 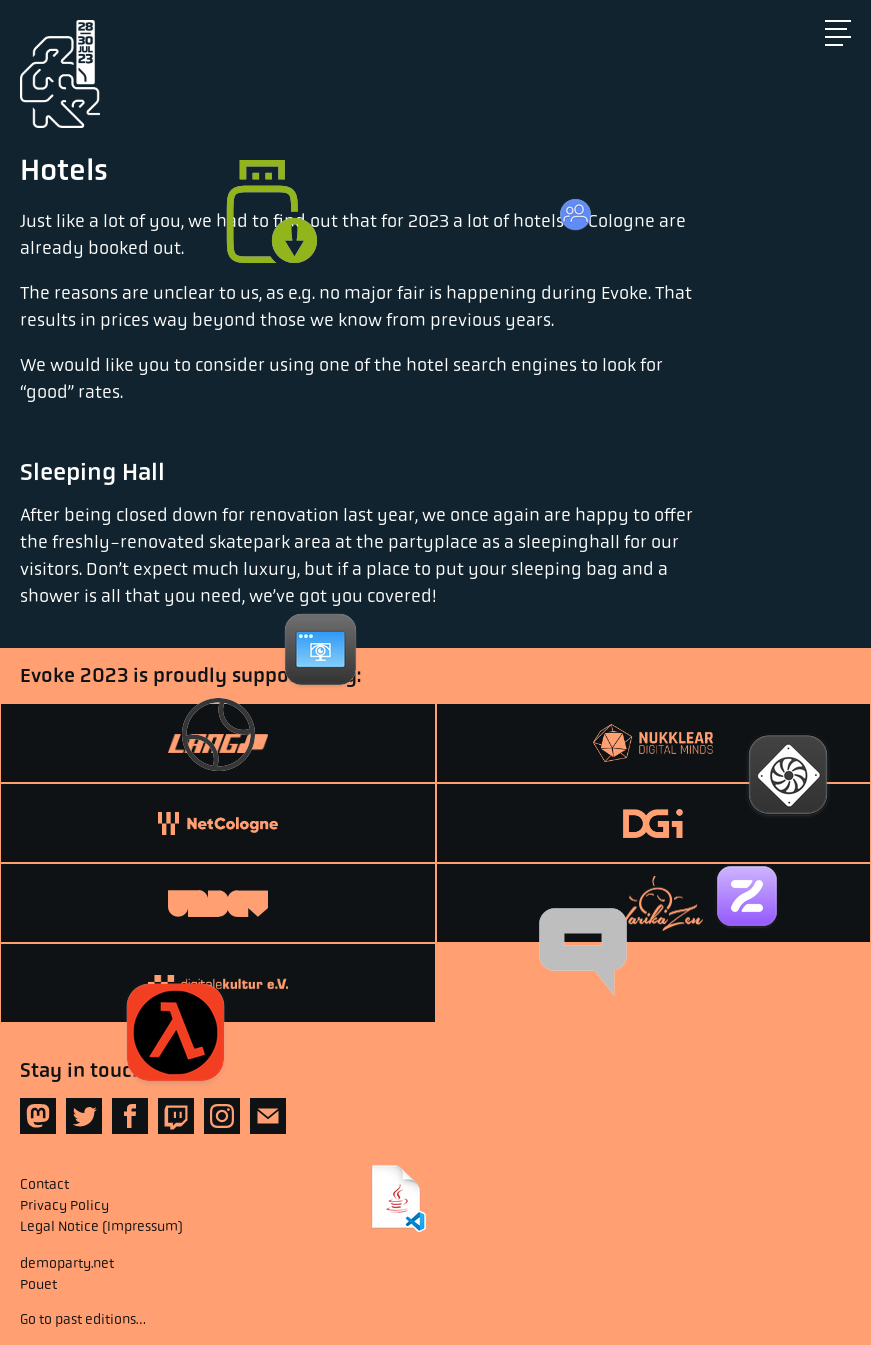 I want to click on open remote desktop or screen sharing preferences, so click(x=320, y=649).